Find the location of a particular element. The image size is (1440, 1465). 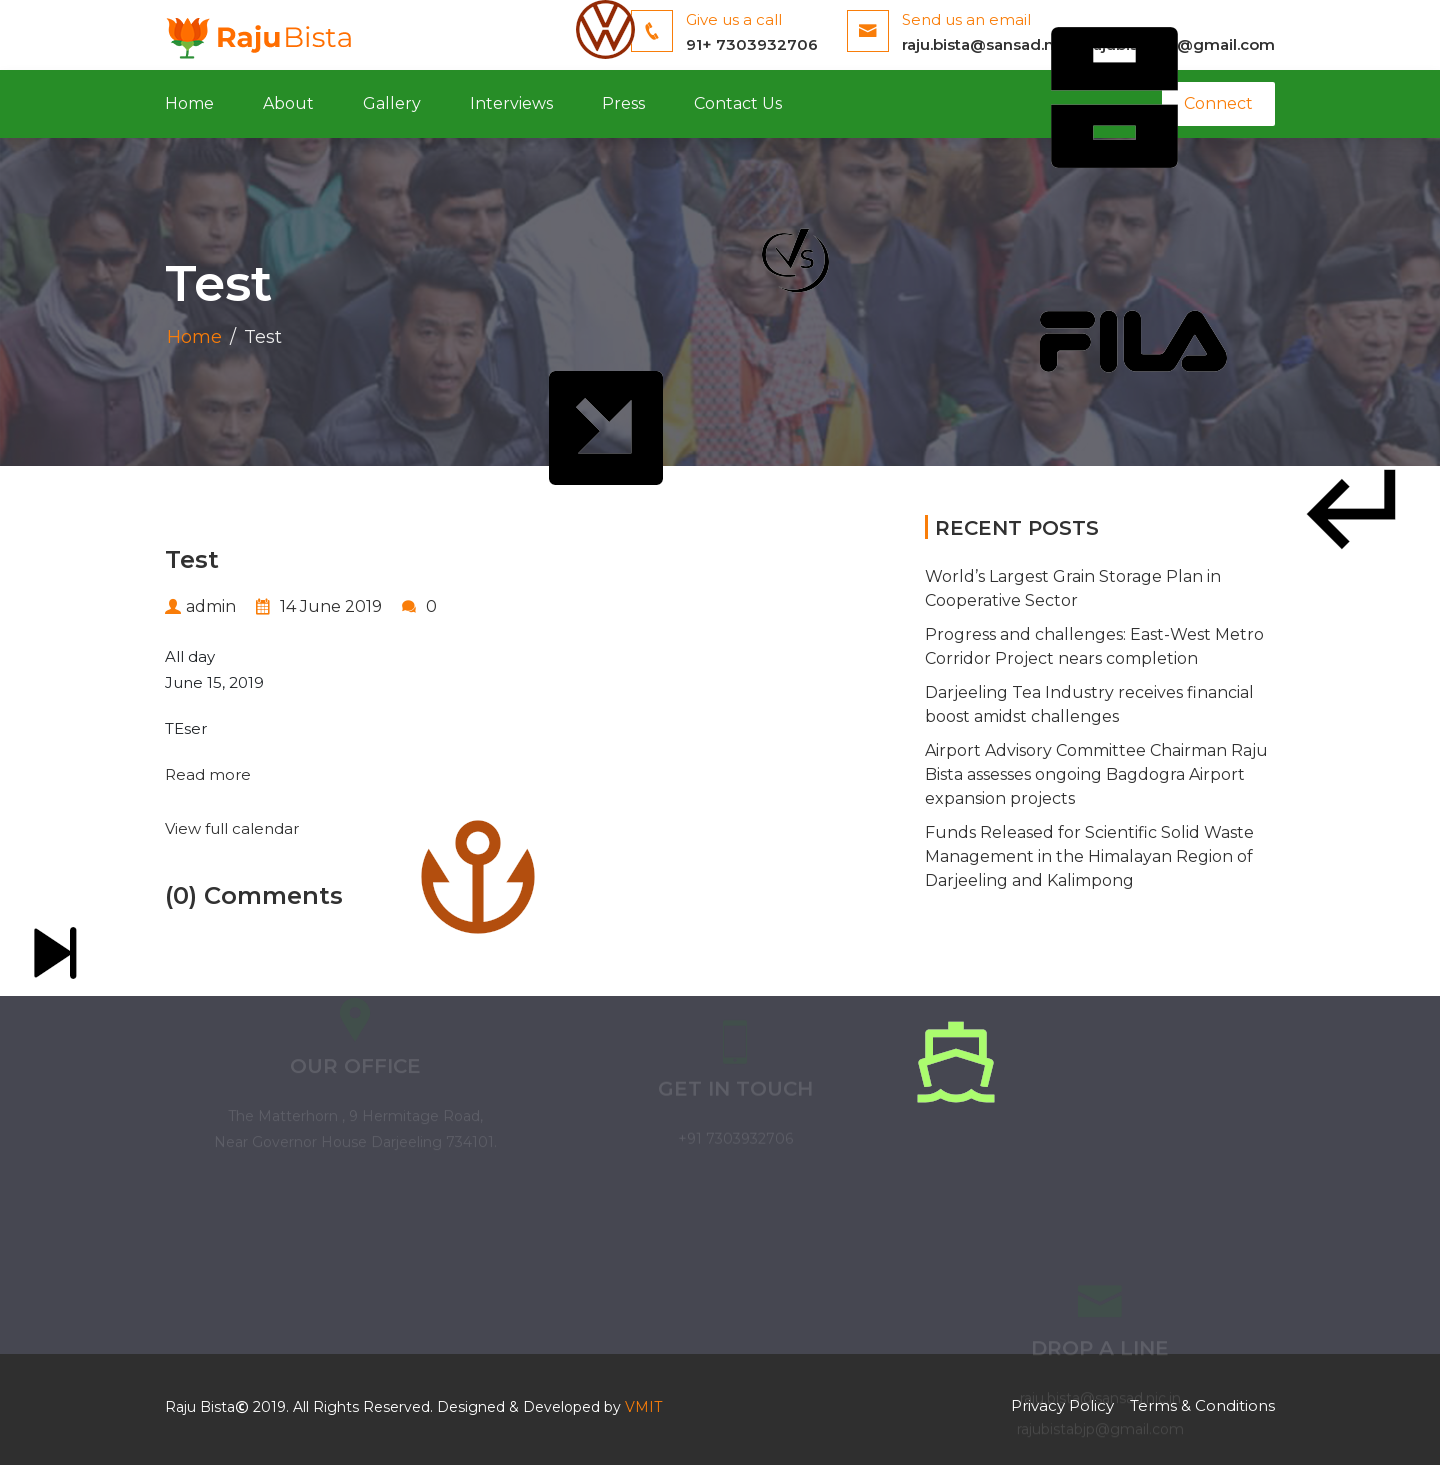

skip to the next track is located at coordinates (57, 953).